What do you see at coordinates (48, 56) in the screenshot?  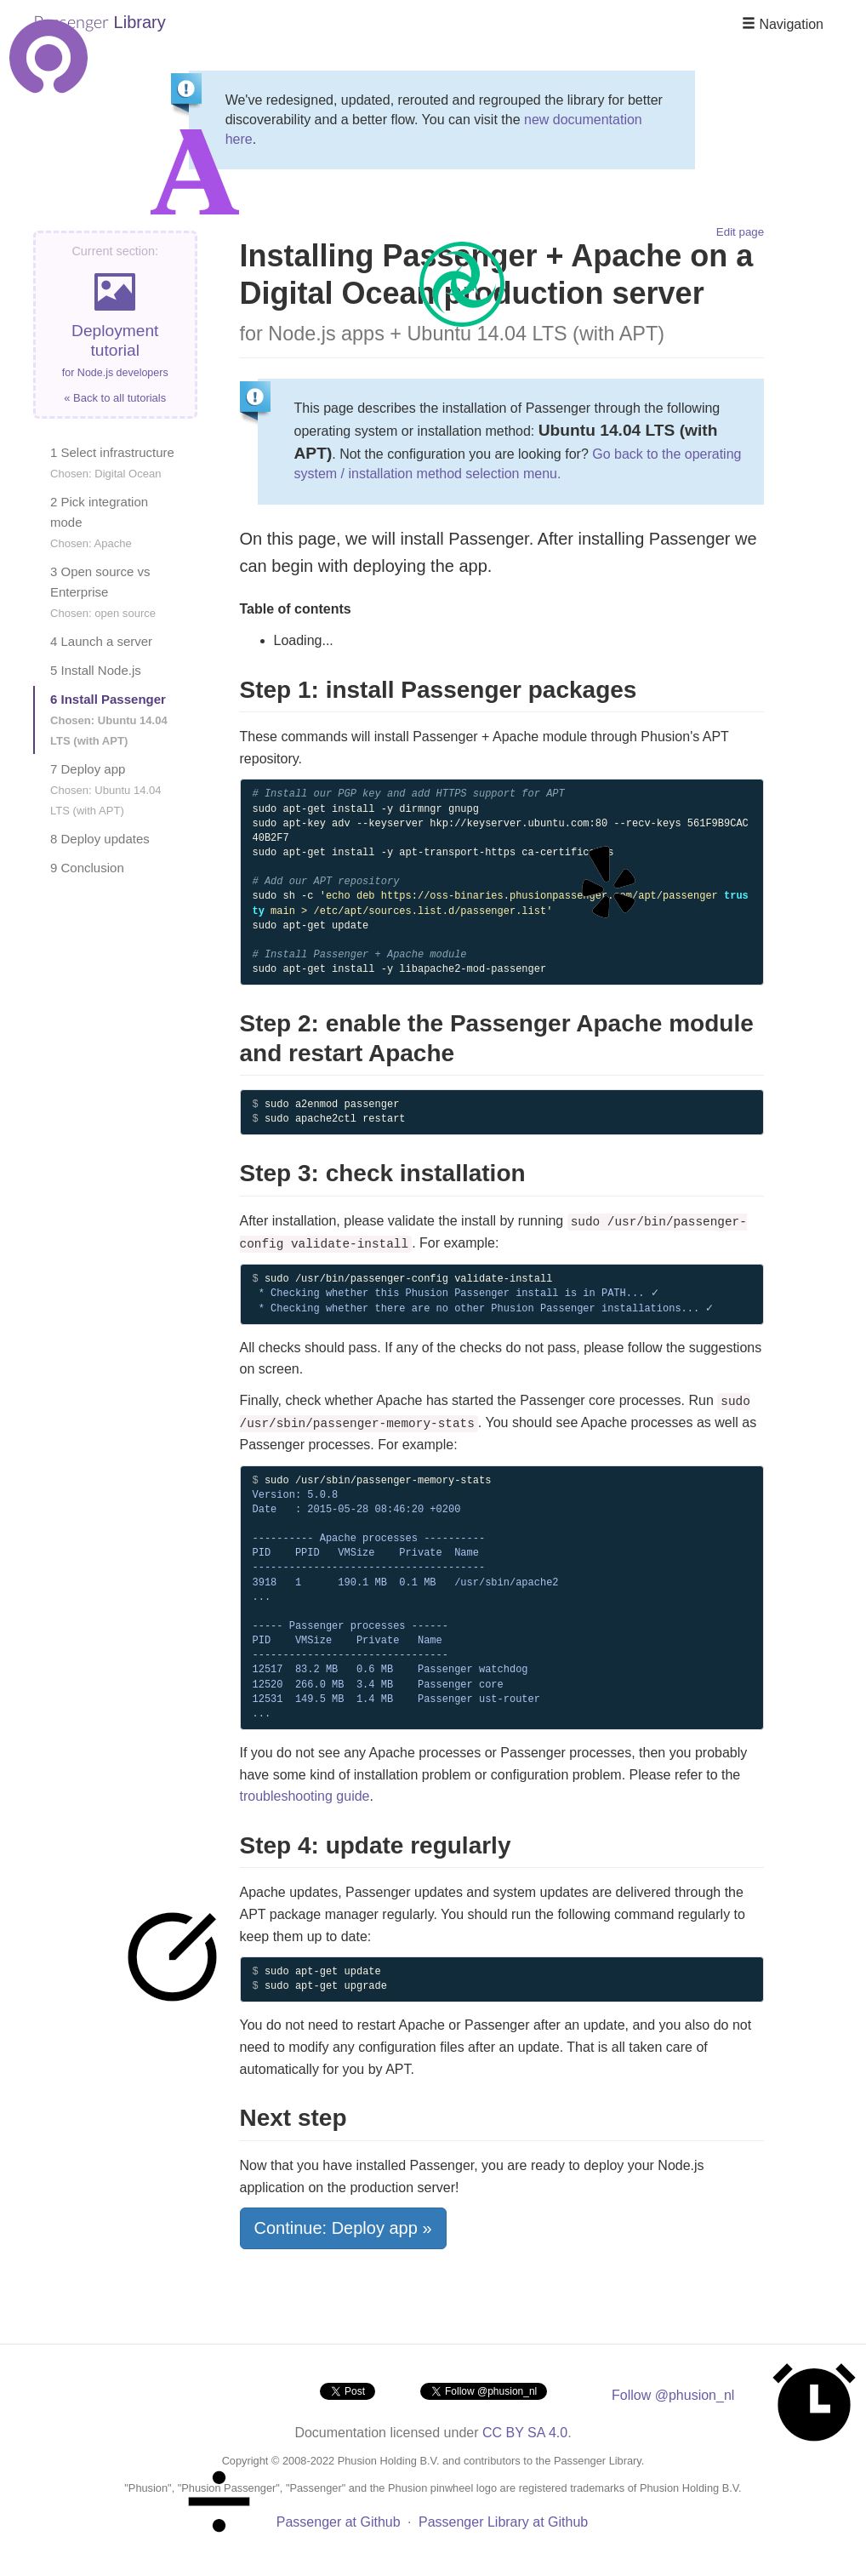 I see `open the gojek app` at bounding box center [48, 56].